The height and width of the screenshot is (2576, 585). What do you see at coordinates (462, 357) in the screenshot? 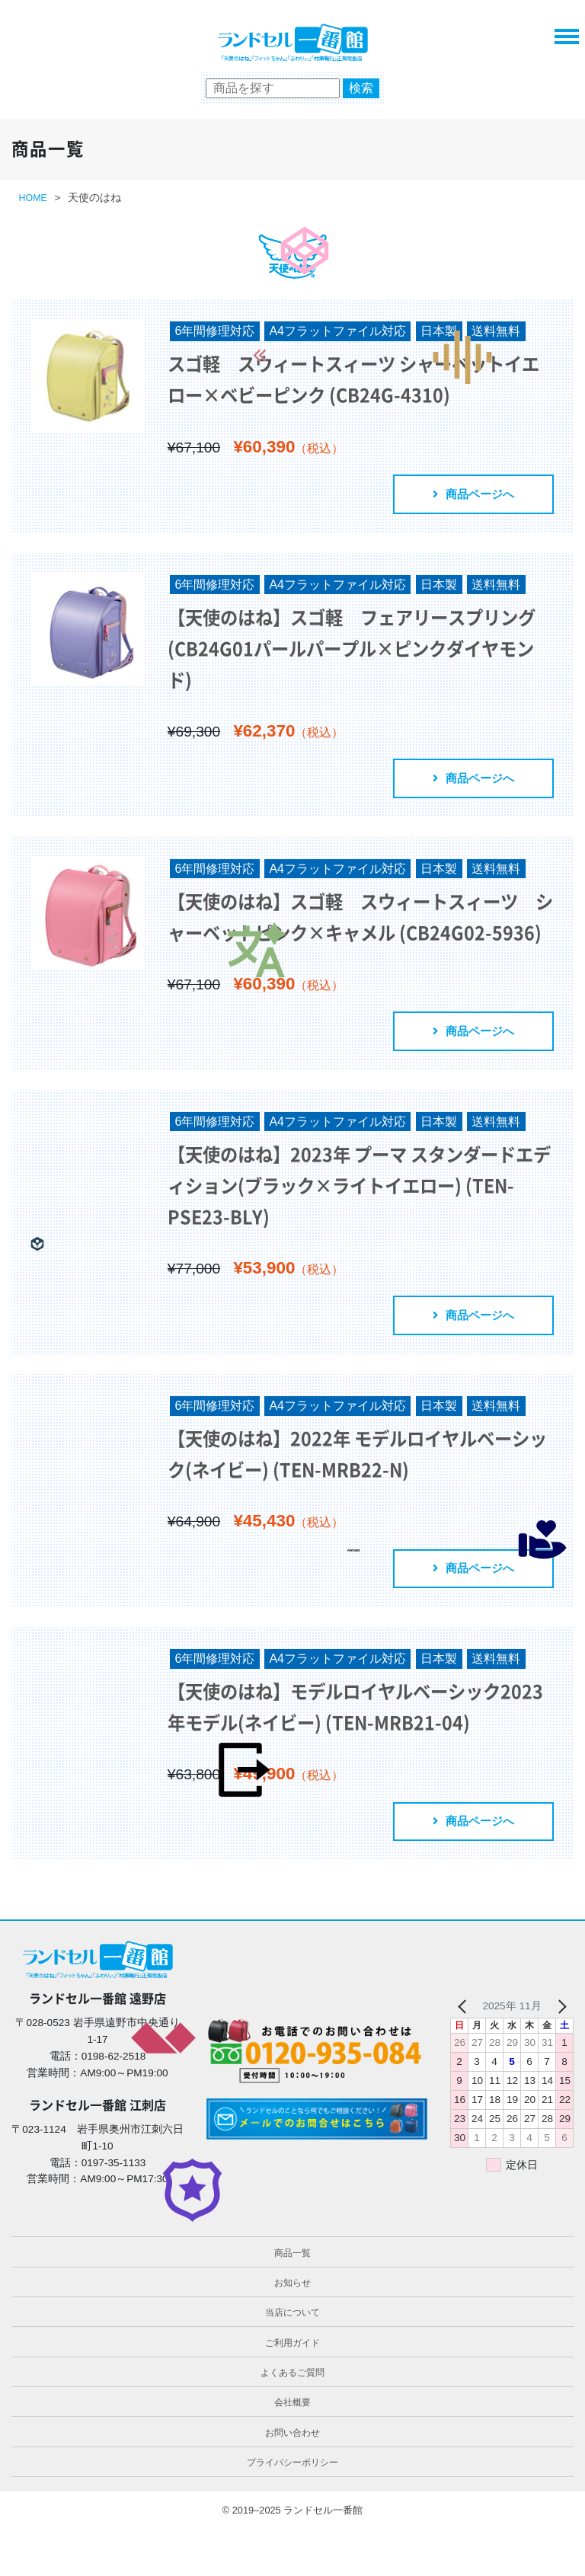
I see `voice recognition or audio input active` at bounding box center [462, 357].